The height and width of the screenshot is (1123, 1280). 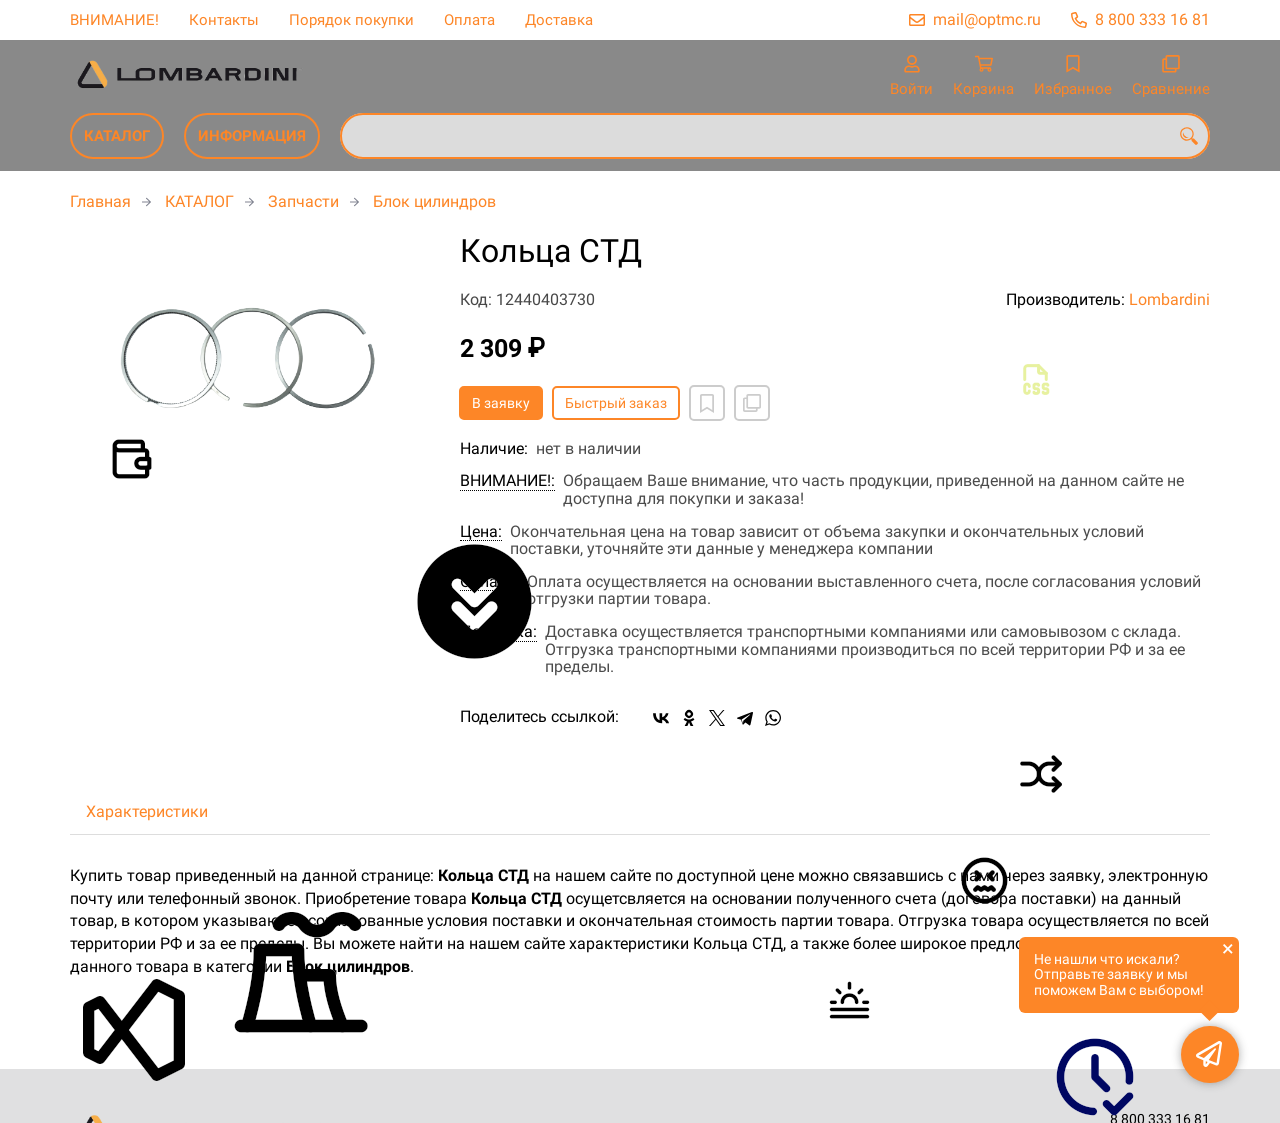 What do you see at coordinates (298, 969) in the screenshot?
I see `view factory or manufacturing facilities` at bounding box center [298, 969].